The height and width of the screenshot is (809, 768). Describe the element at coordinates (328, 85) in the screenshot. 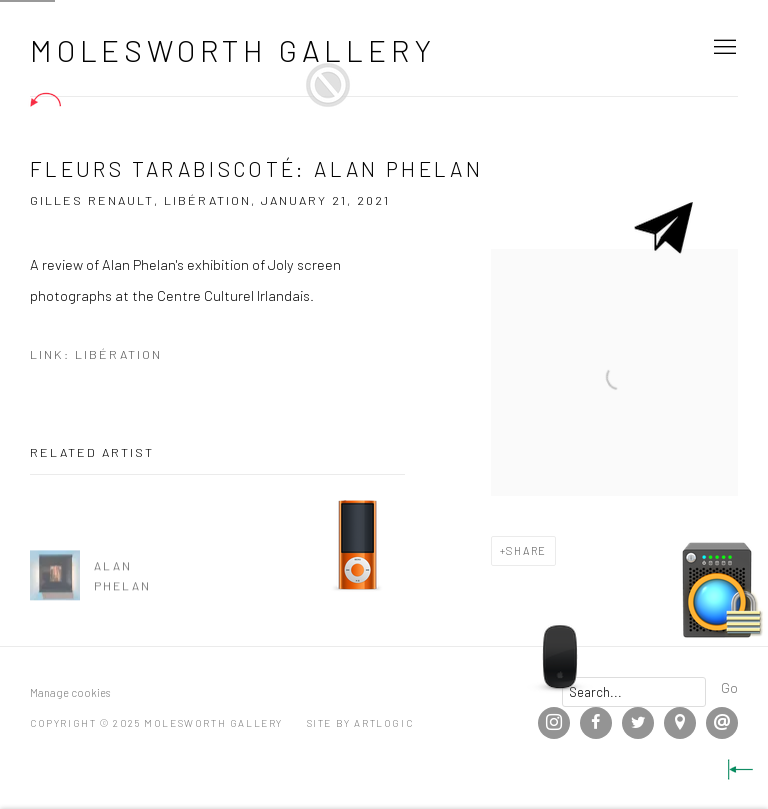

I see `indicates an unsupported file, feature, or action` at that location.